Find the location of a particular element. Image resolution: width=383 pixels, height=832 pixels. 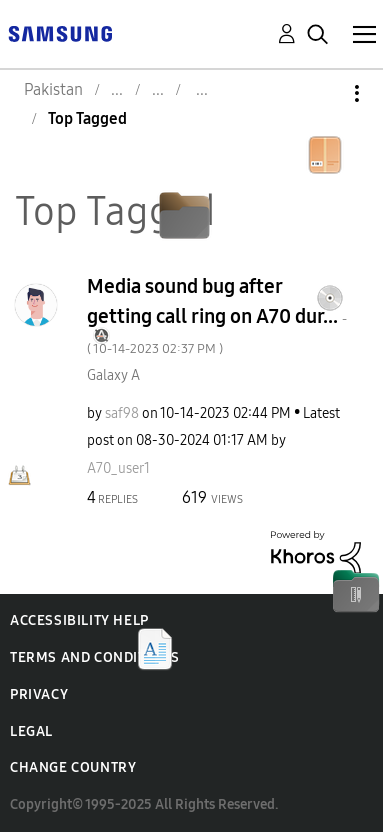

drop files here to move them into this folder is located at coordinates (184, 215).